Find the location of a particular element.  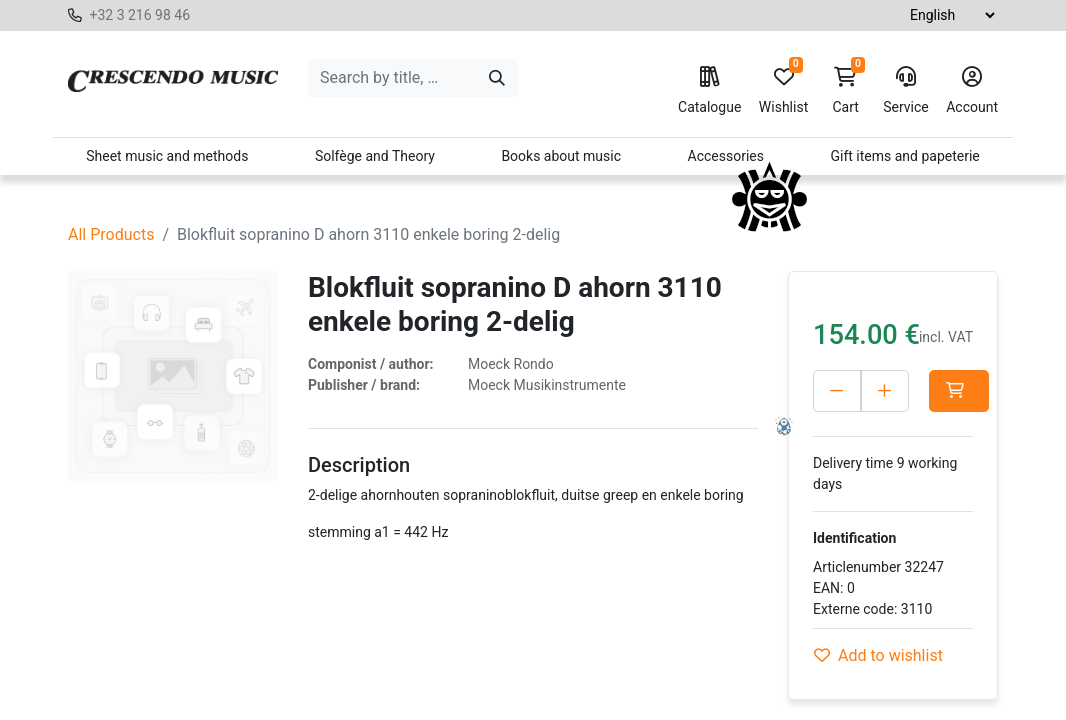

view aztec or mesoamerican themed content is located at coordinates (769, 196).